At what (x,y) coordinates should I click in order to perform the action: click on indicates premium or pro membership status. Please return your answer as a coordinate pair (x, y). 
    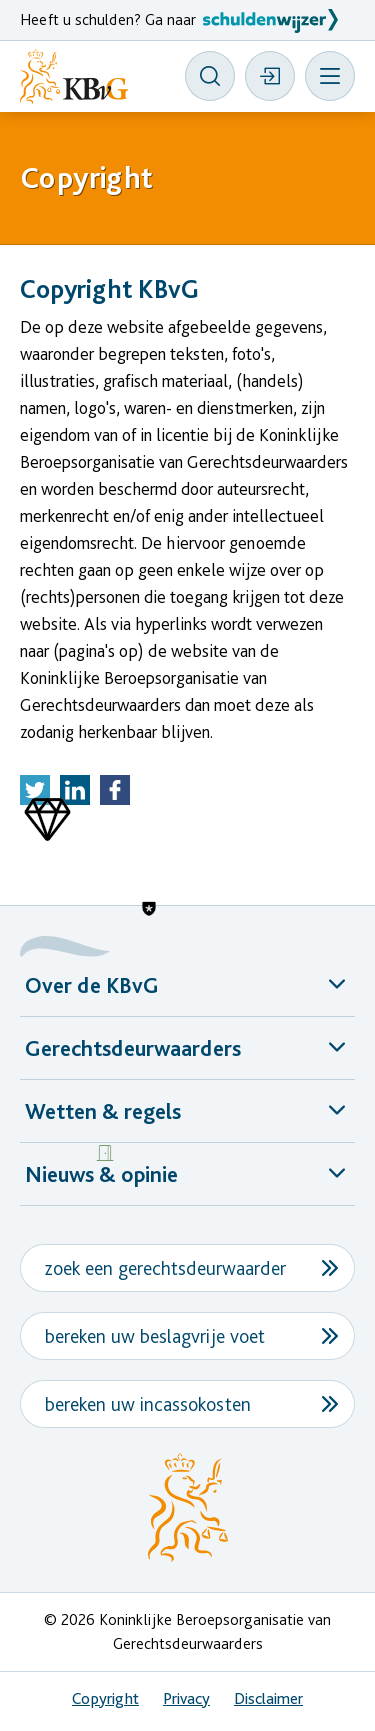
    Looking at the image, I should click on (47, 819).